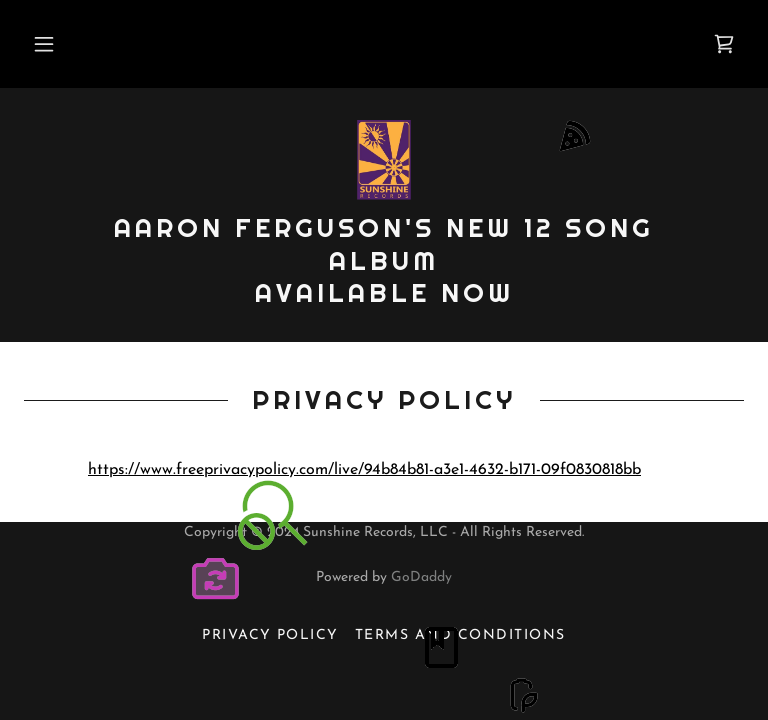 Image resolution: width=768 pixels, height=720 pixels. Describe the element at coordinates (521, 694) in the screenshot. I see `battery eco mode enabled` at that location.